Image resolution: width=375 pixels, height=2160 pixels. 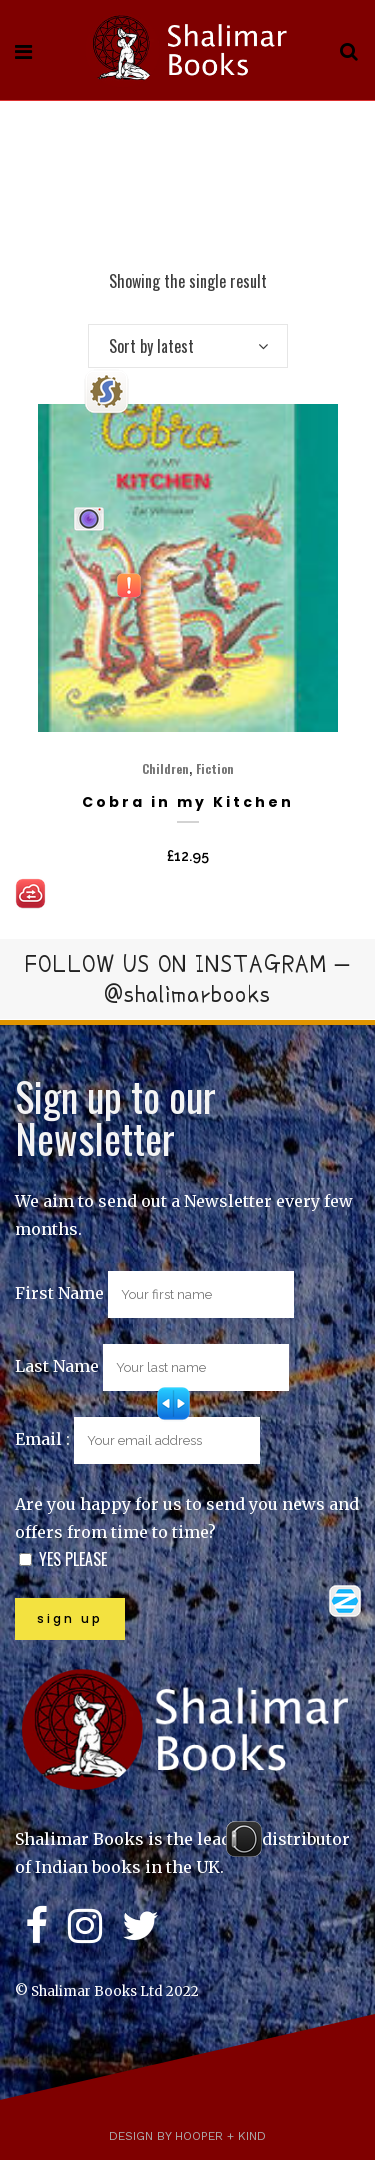 What do you see at coordinates (345, 1601) in the screenshot?
I see `open zorin os system settings or app launcher` at bounding box center [345, 1601].